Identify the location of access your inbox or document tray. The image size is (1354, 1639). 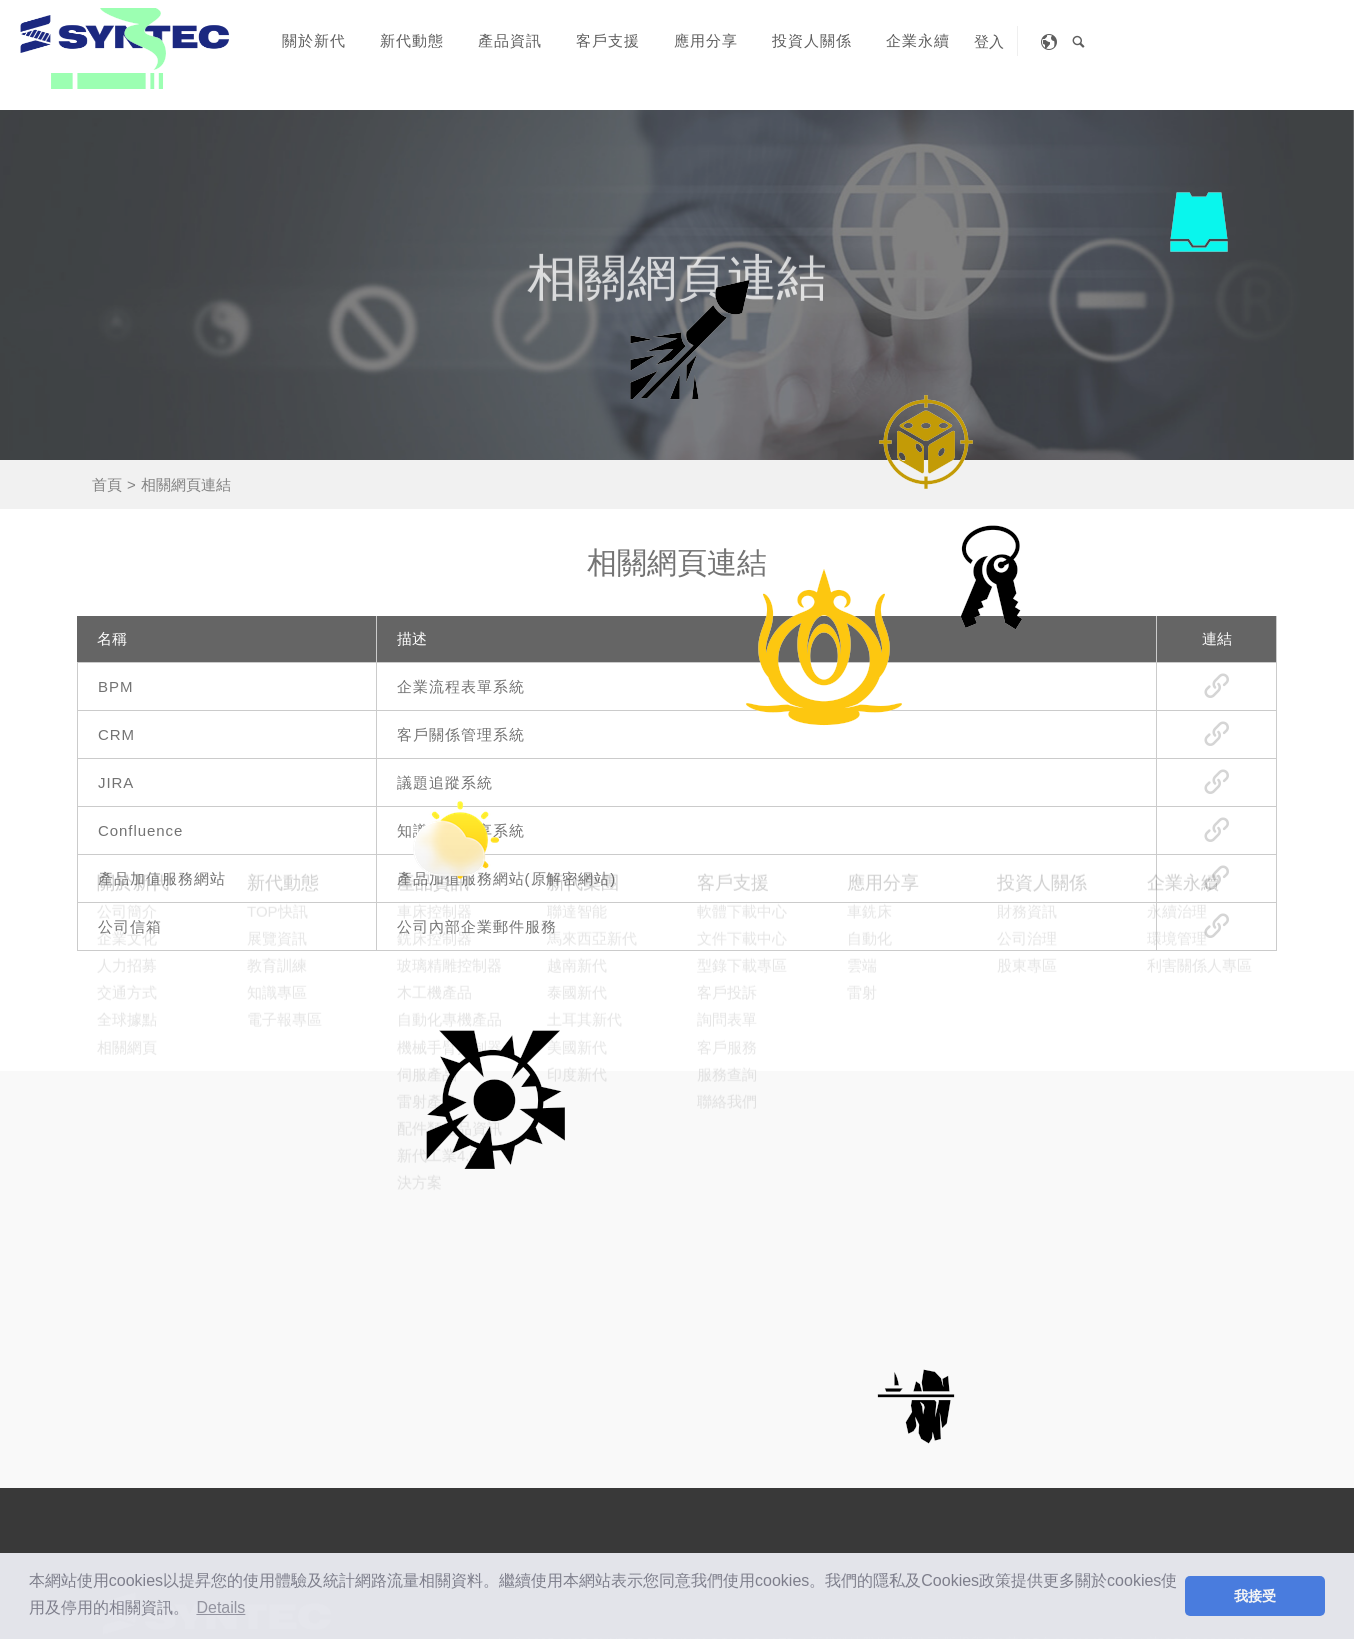
(1199, 221).